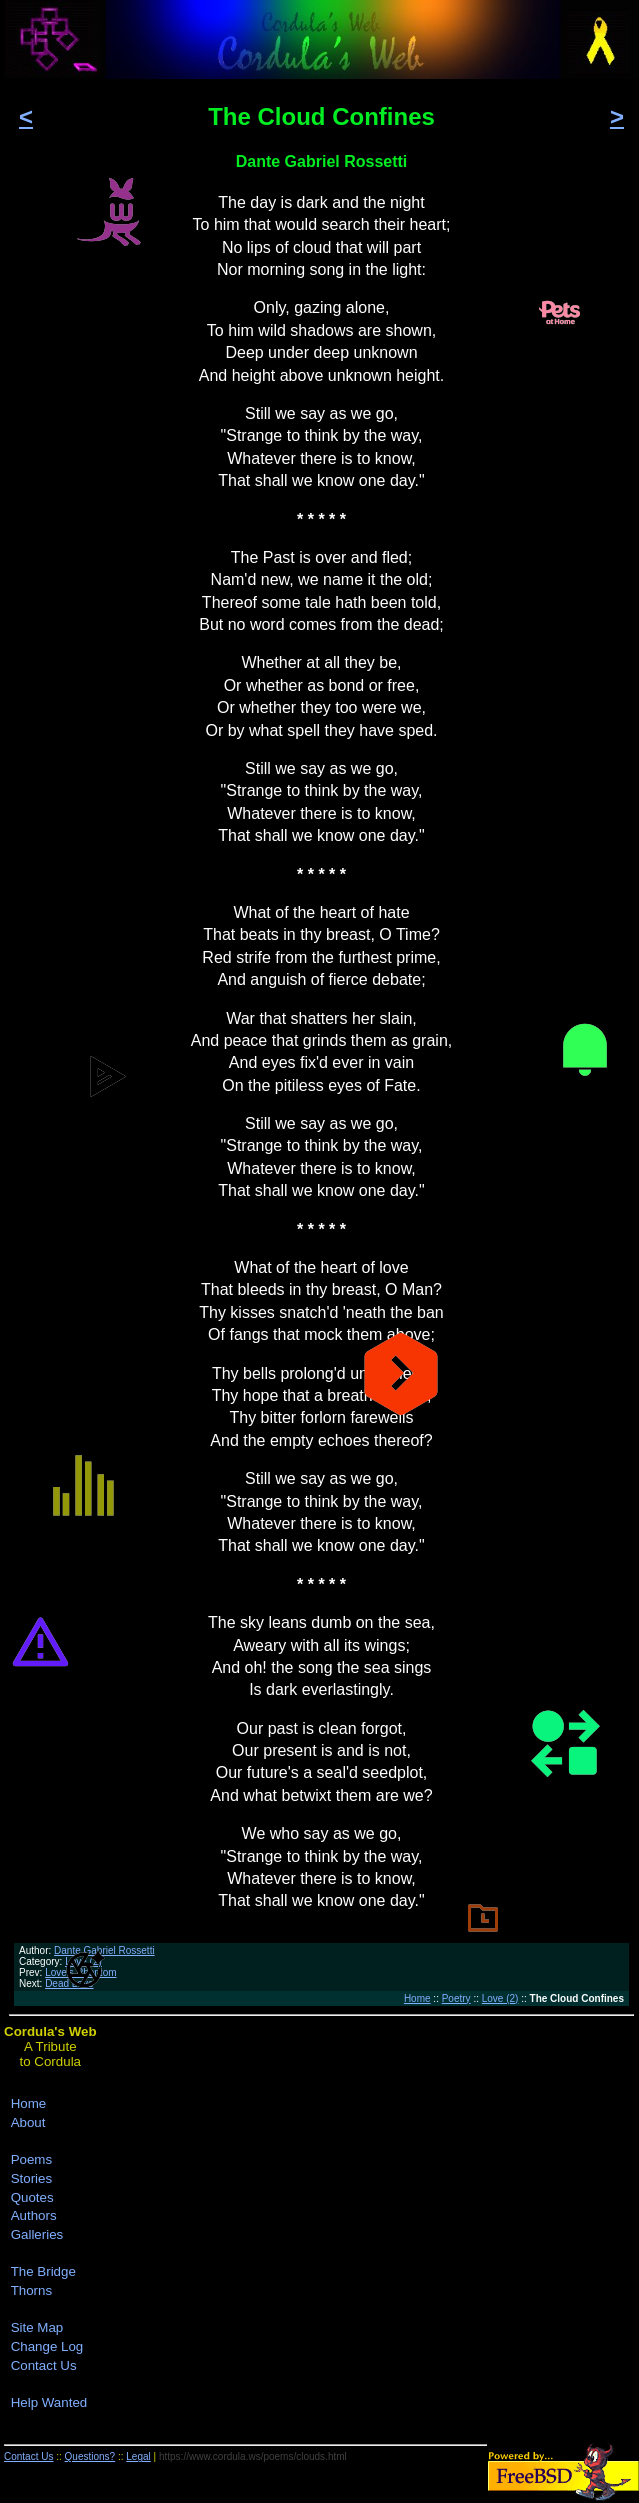  What do you see at coordinates (84, 1970) in the screenshot?
I see `access AI-powered camera features` at bounding box center [84, 1970].